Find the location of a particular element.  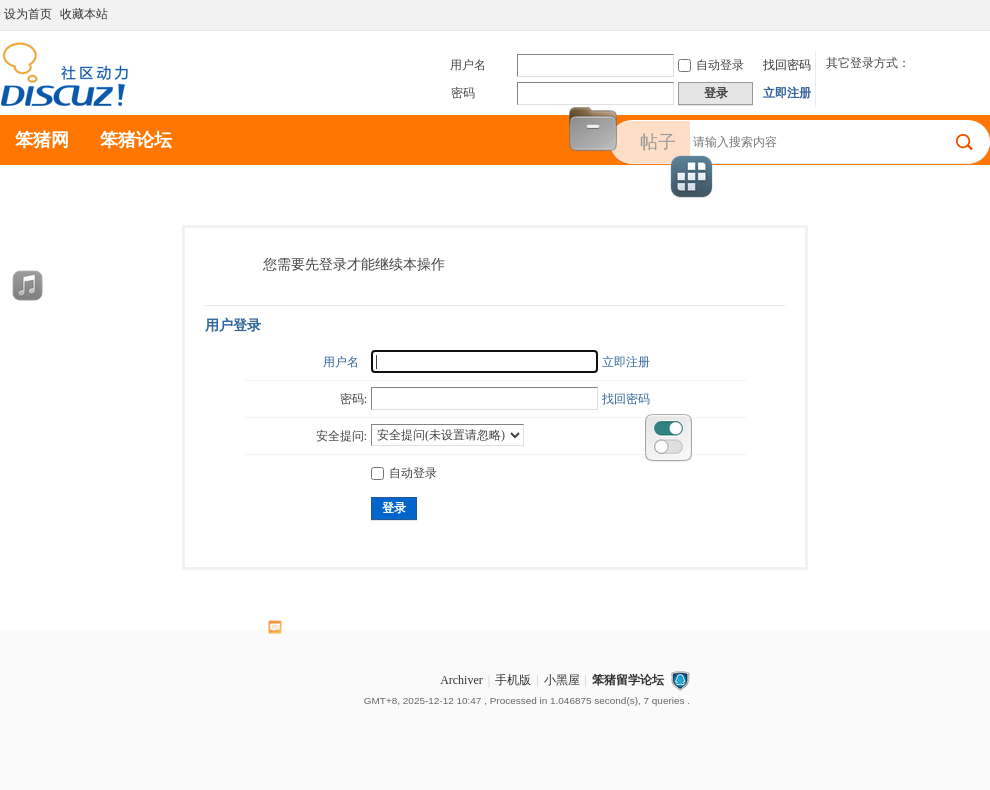

open the Music app is located at coordinates (27, 285).